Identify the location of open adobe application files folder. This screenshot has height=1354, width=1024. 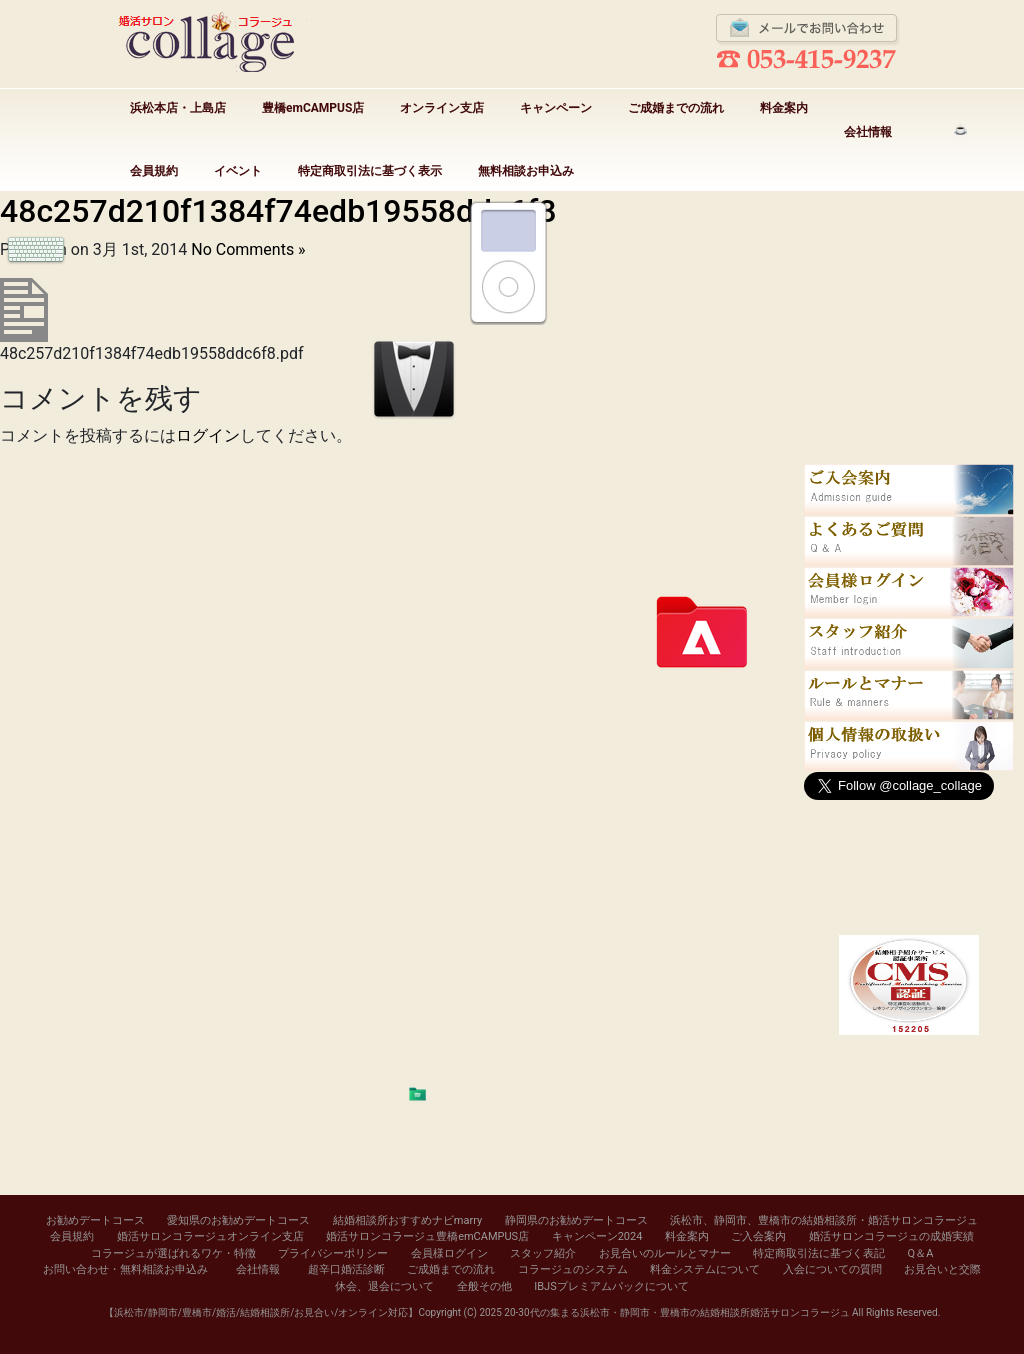
(701, 634).